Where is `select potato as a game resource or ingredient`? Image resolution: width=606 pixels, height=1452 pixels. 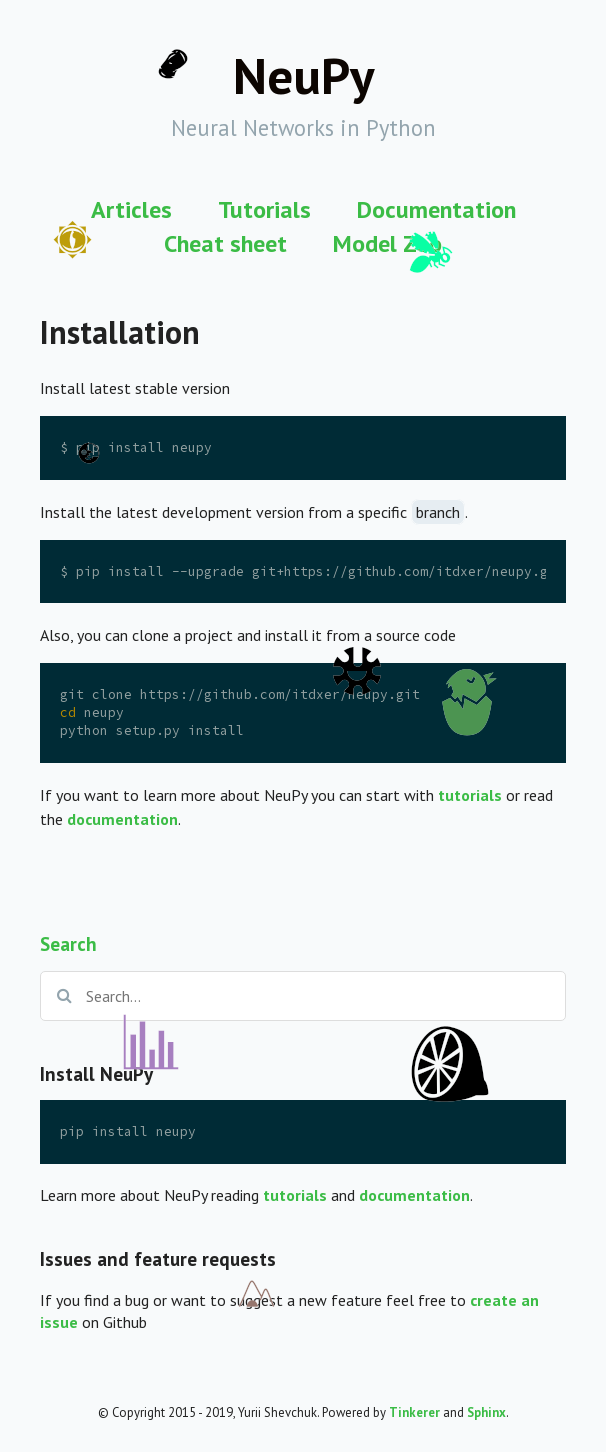 select potato as a game resource or ingredient is located at coordinates (173, 64).